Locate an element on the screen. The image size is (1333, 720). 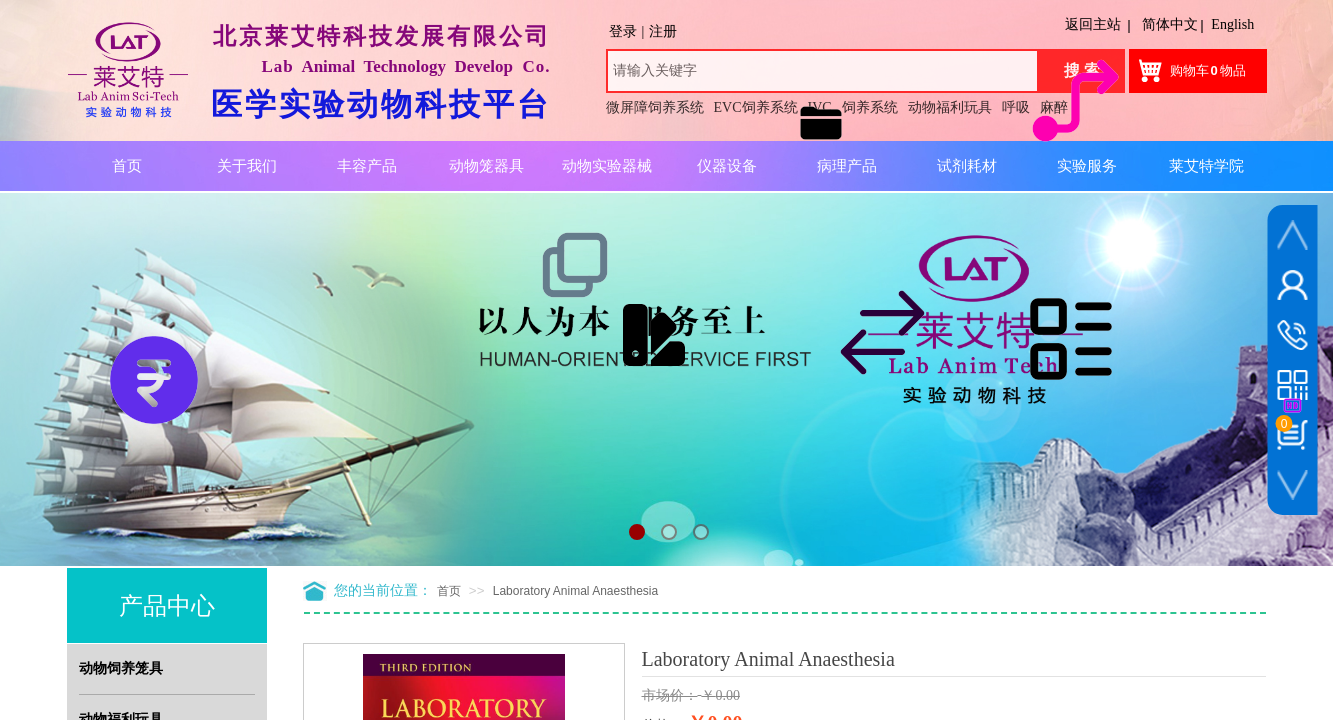
switch to list view is located at coordinates (1071, 339).